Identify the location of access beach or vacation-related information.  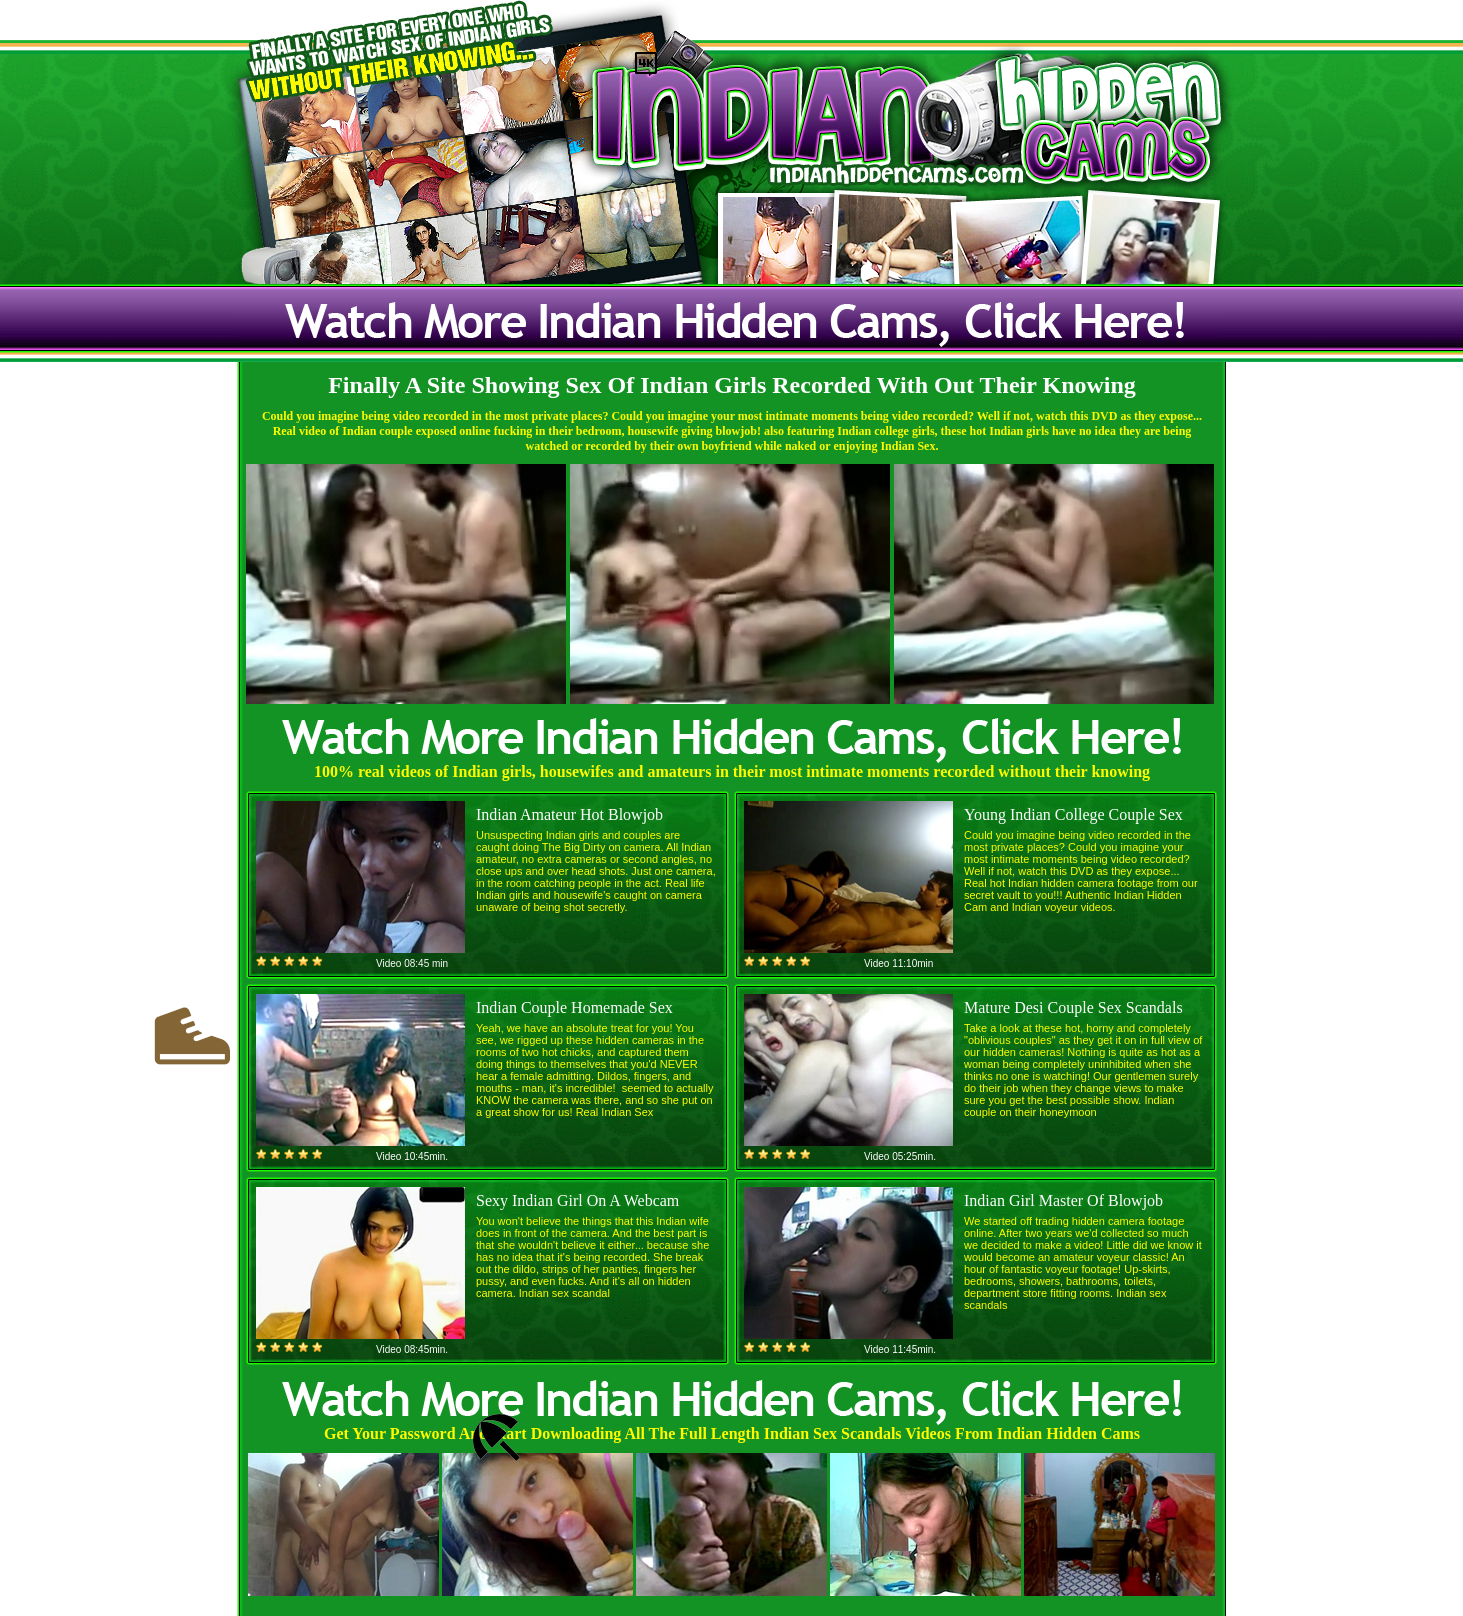
(496, 1437).